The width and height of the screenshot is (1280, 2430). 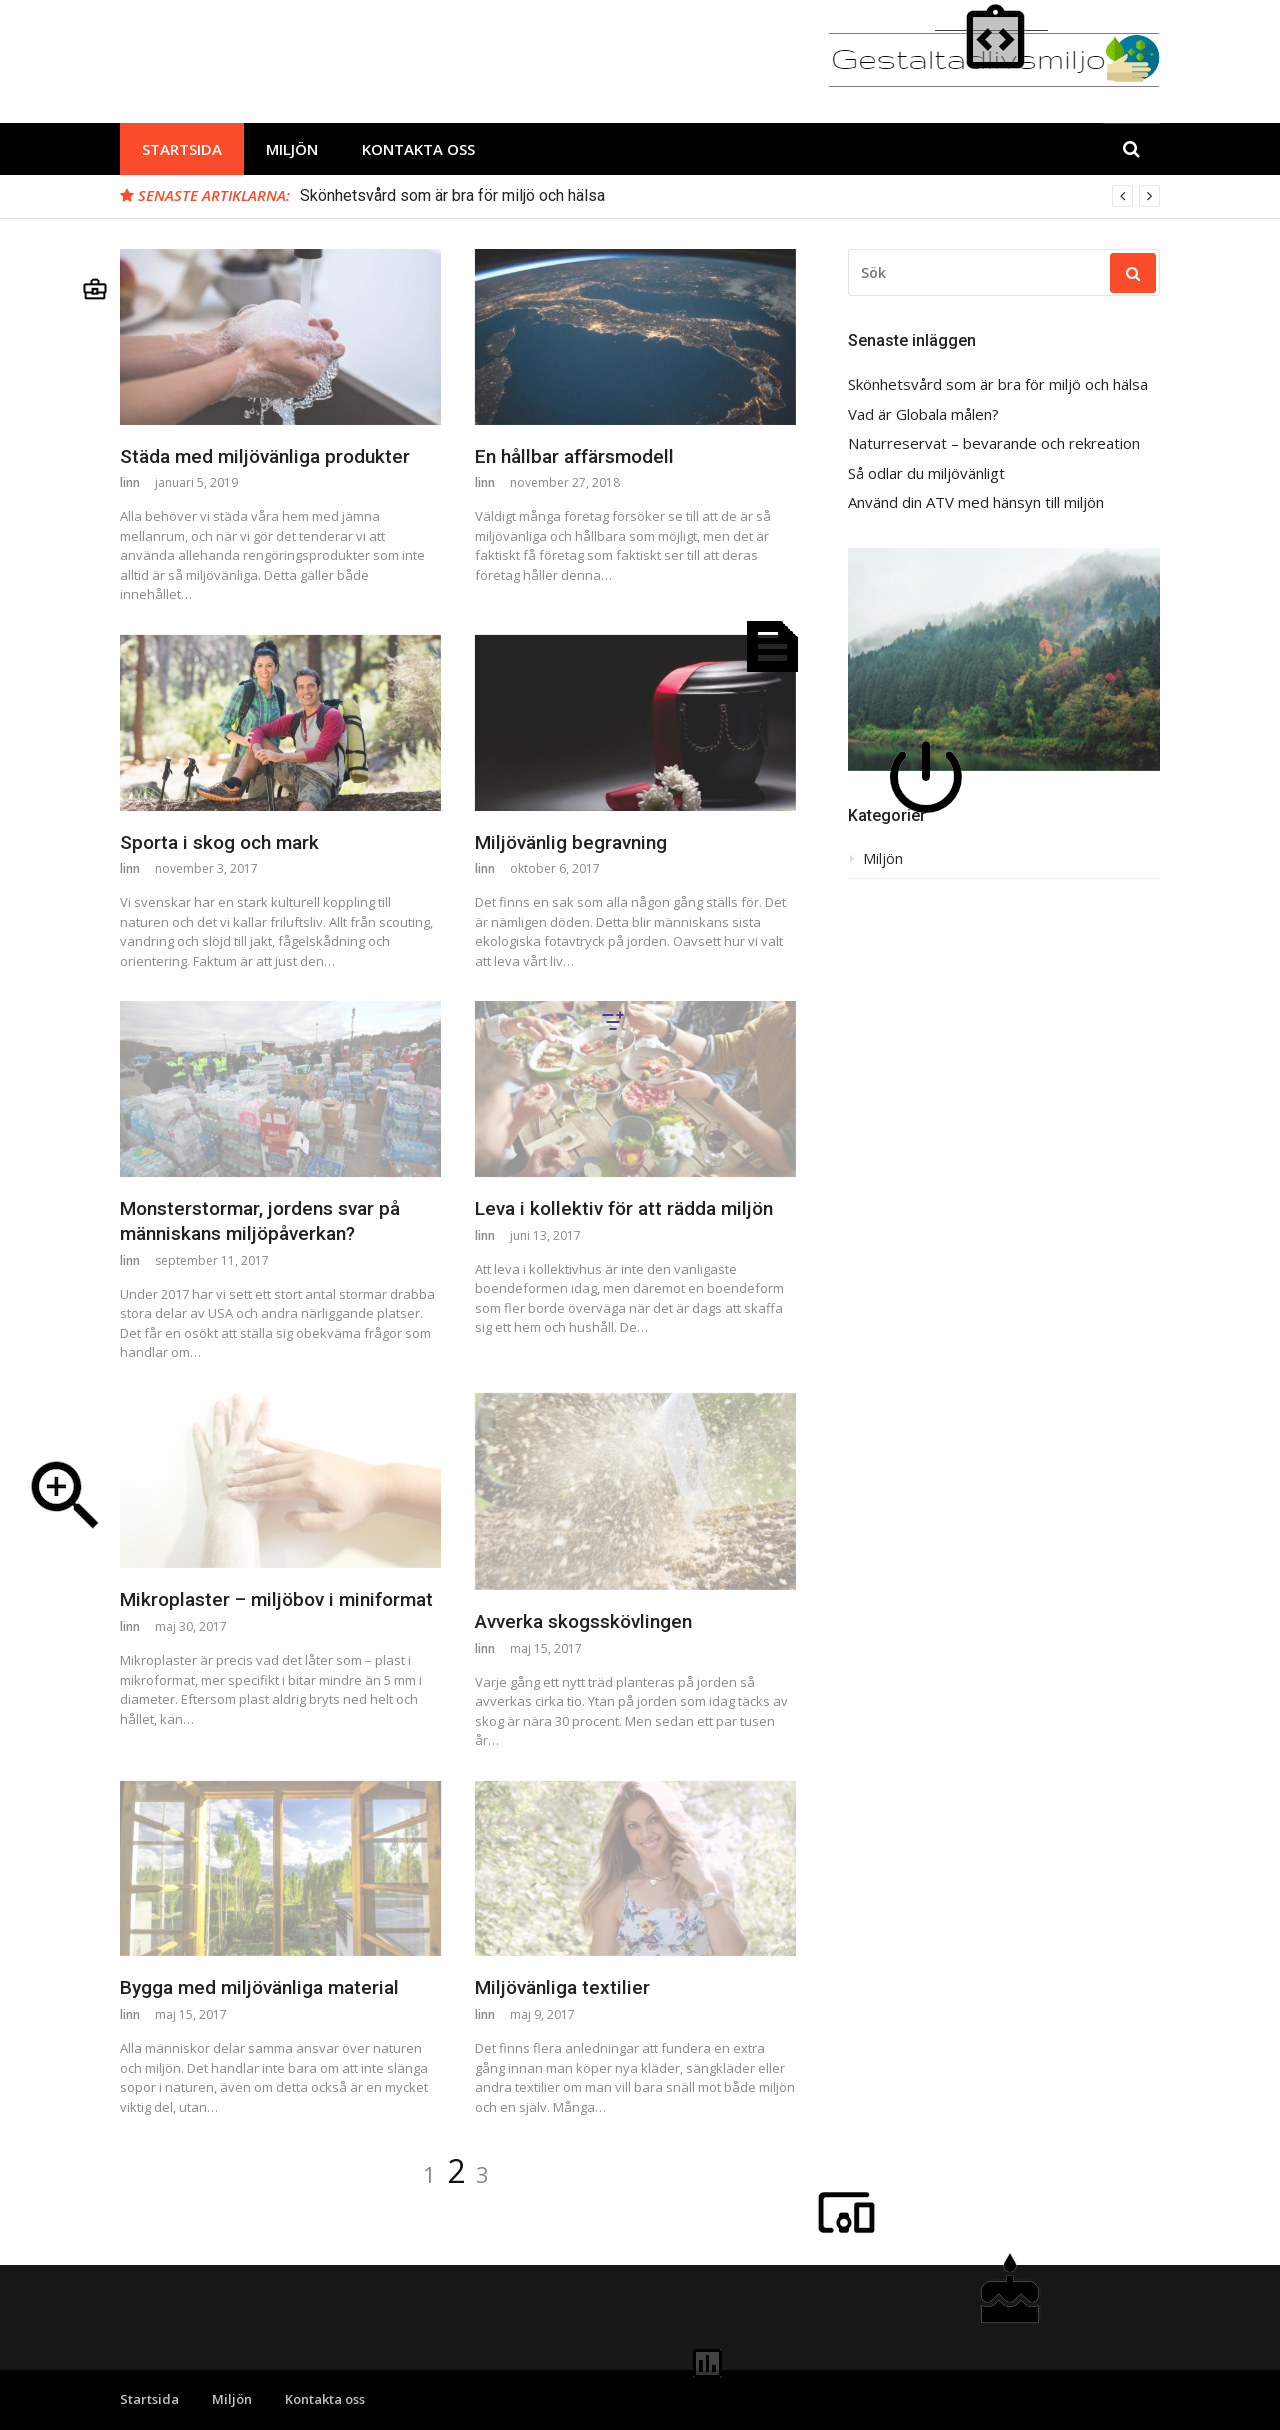 I want to click on add a new filter to the list, so click(x=613, y=1022).